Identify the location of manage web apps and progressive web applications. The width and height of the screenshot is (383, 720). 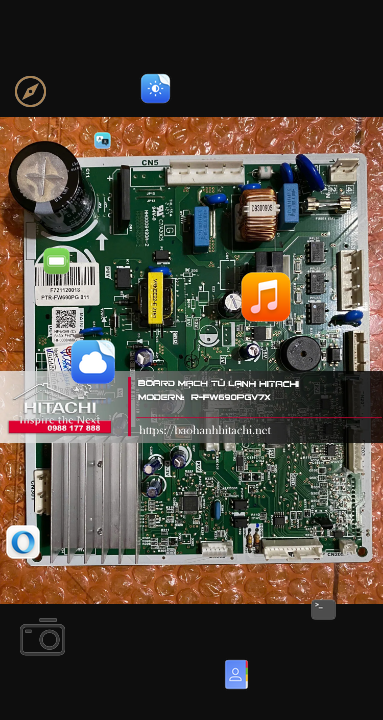
(93, 362).